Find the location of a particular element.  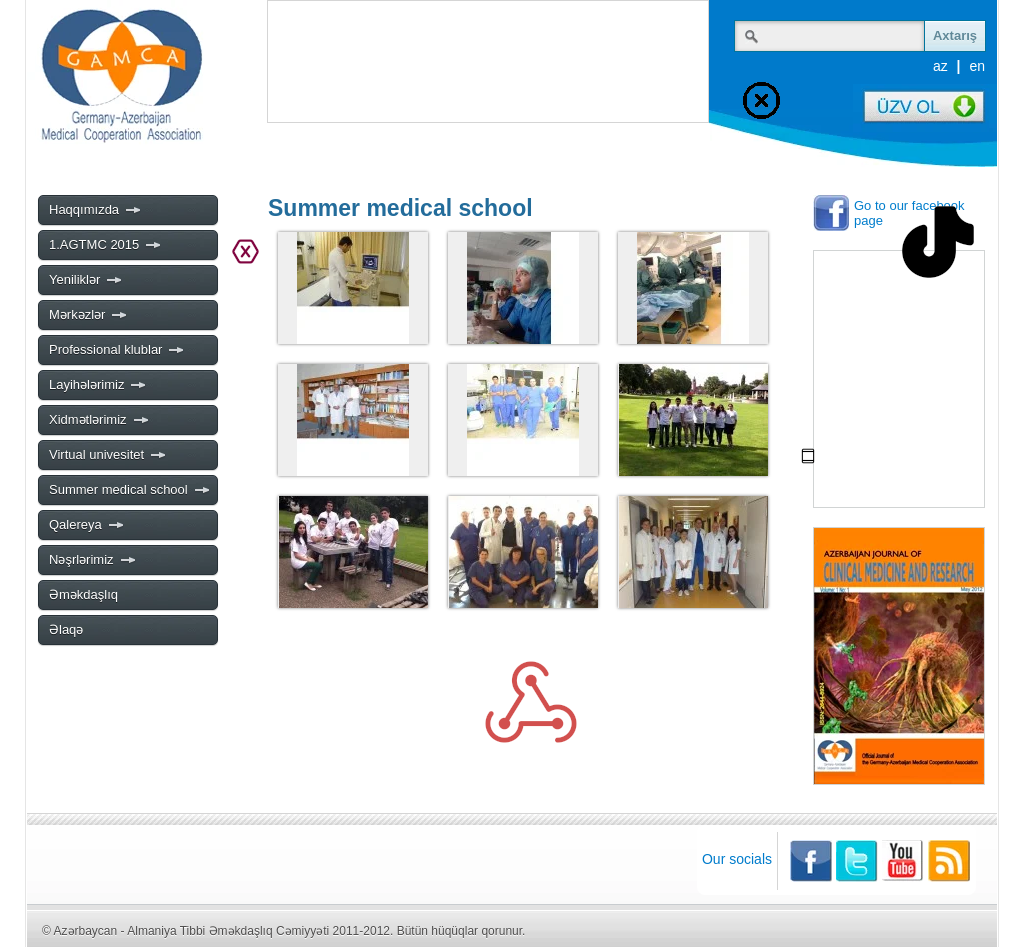

dismiss or close a dialog is located at coordinates (761, 100).